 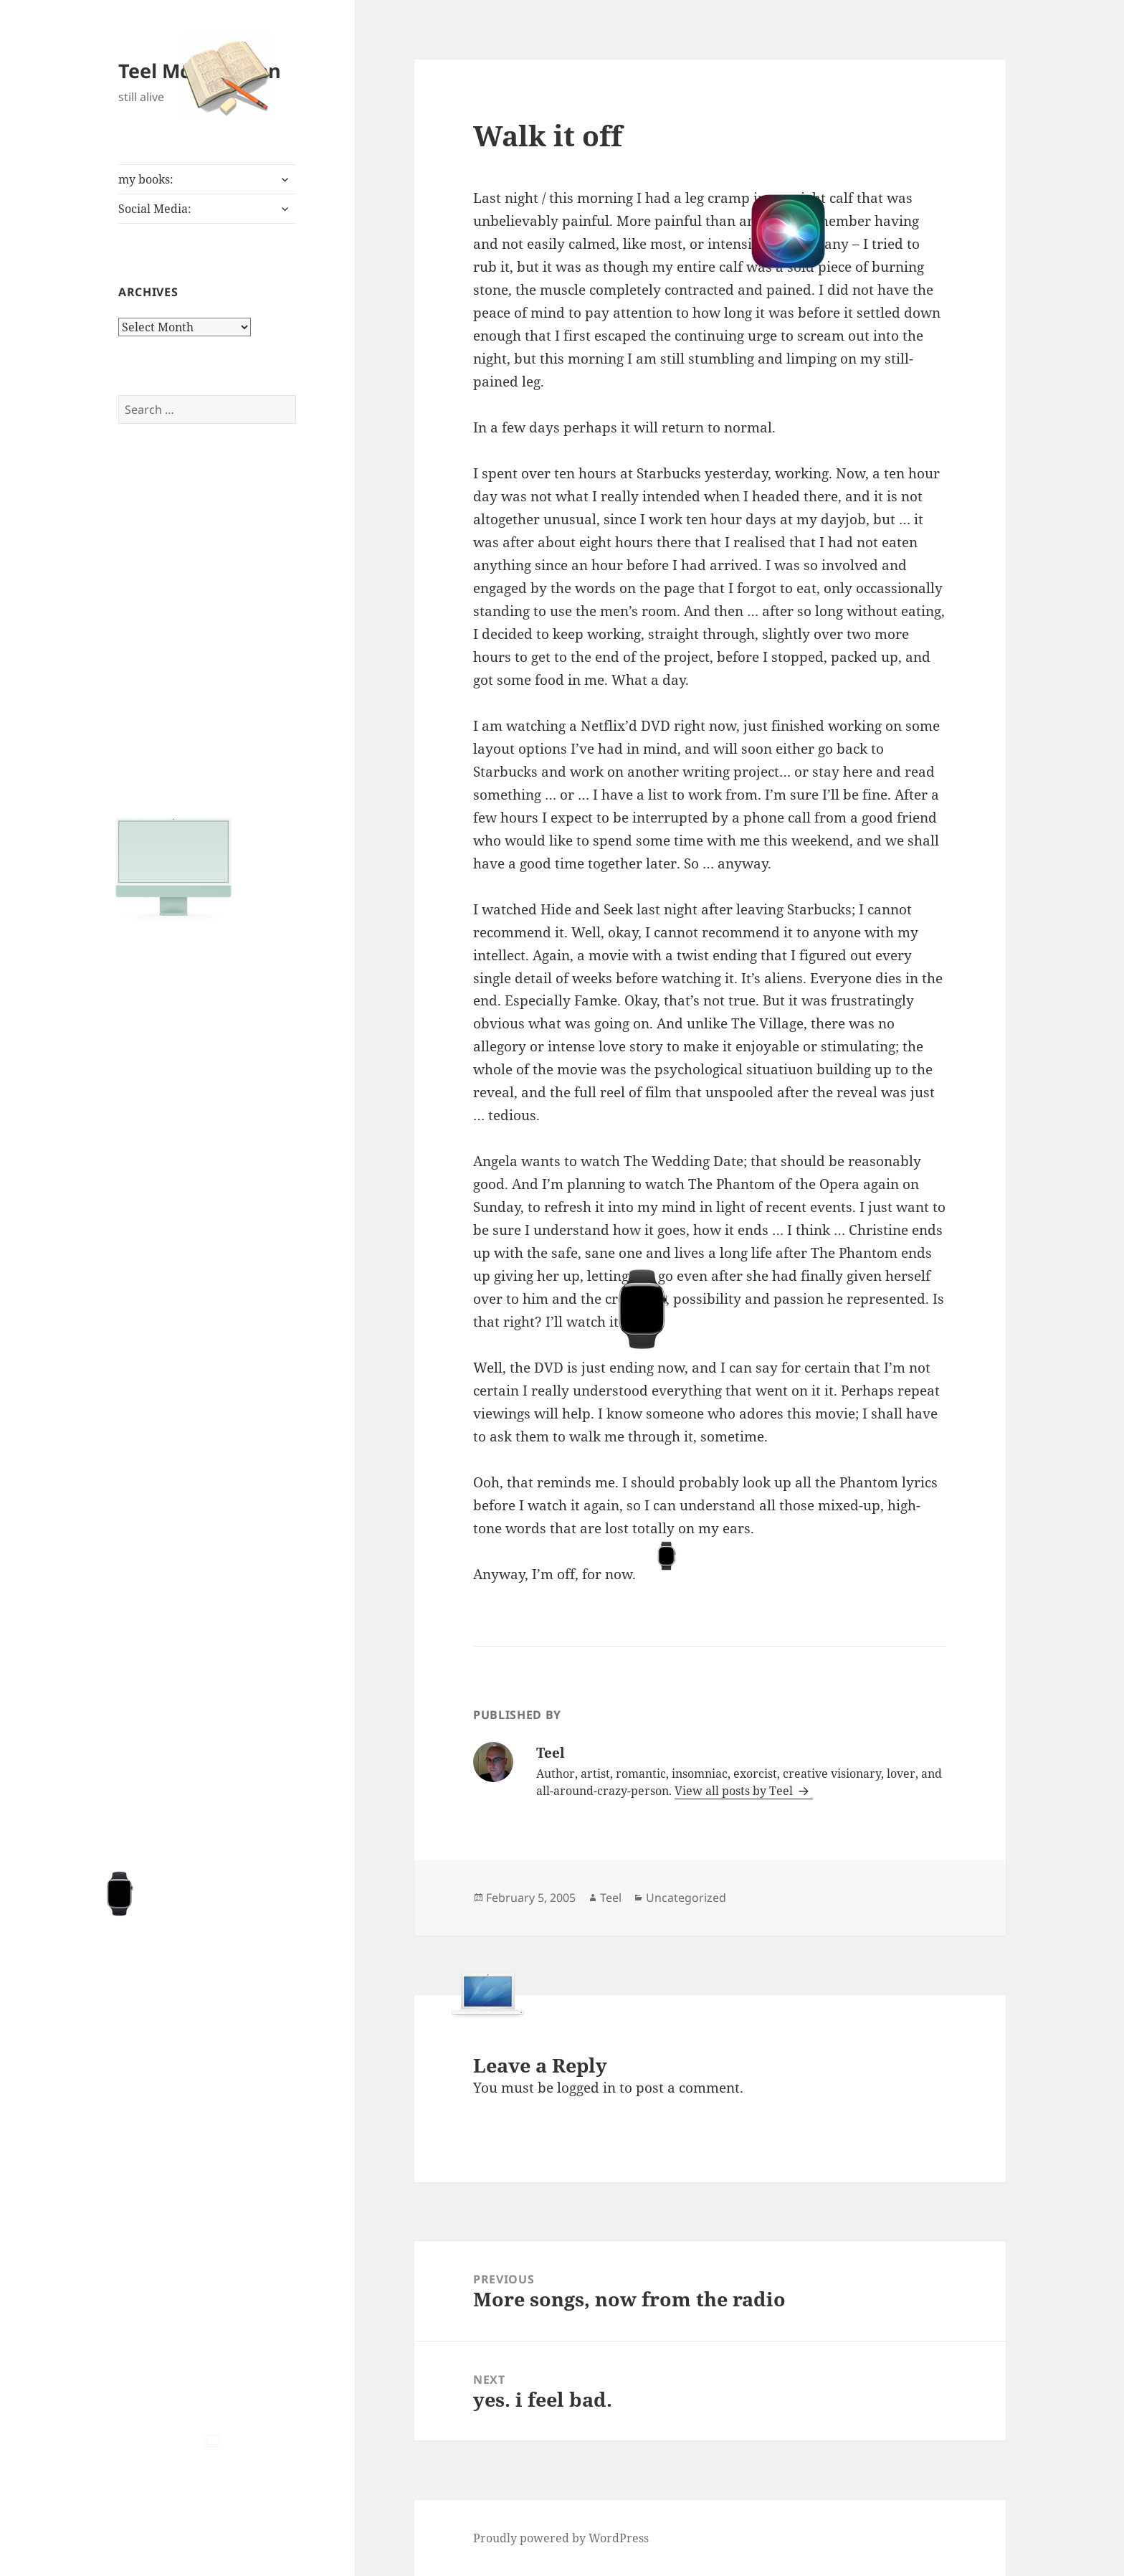 What do you see at coordinates (173, 865) in the screenshot?
I see `represents a connected iMac device` at bounding box center [173, 865].